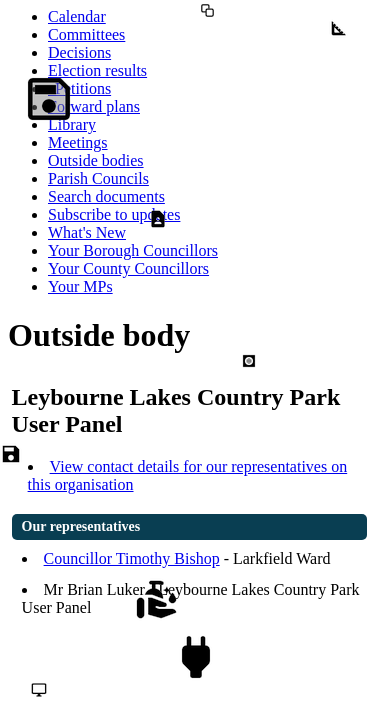 This screenshot has width=375, height=720. What do you see at coordinates (196, 657) in the screenshot?
I see `indicates device is charging or connected to power` at bounding box center [196, 657].